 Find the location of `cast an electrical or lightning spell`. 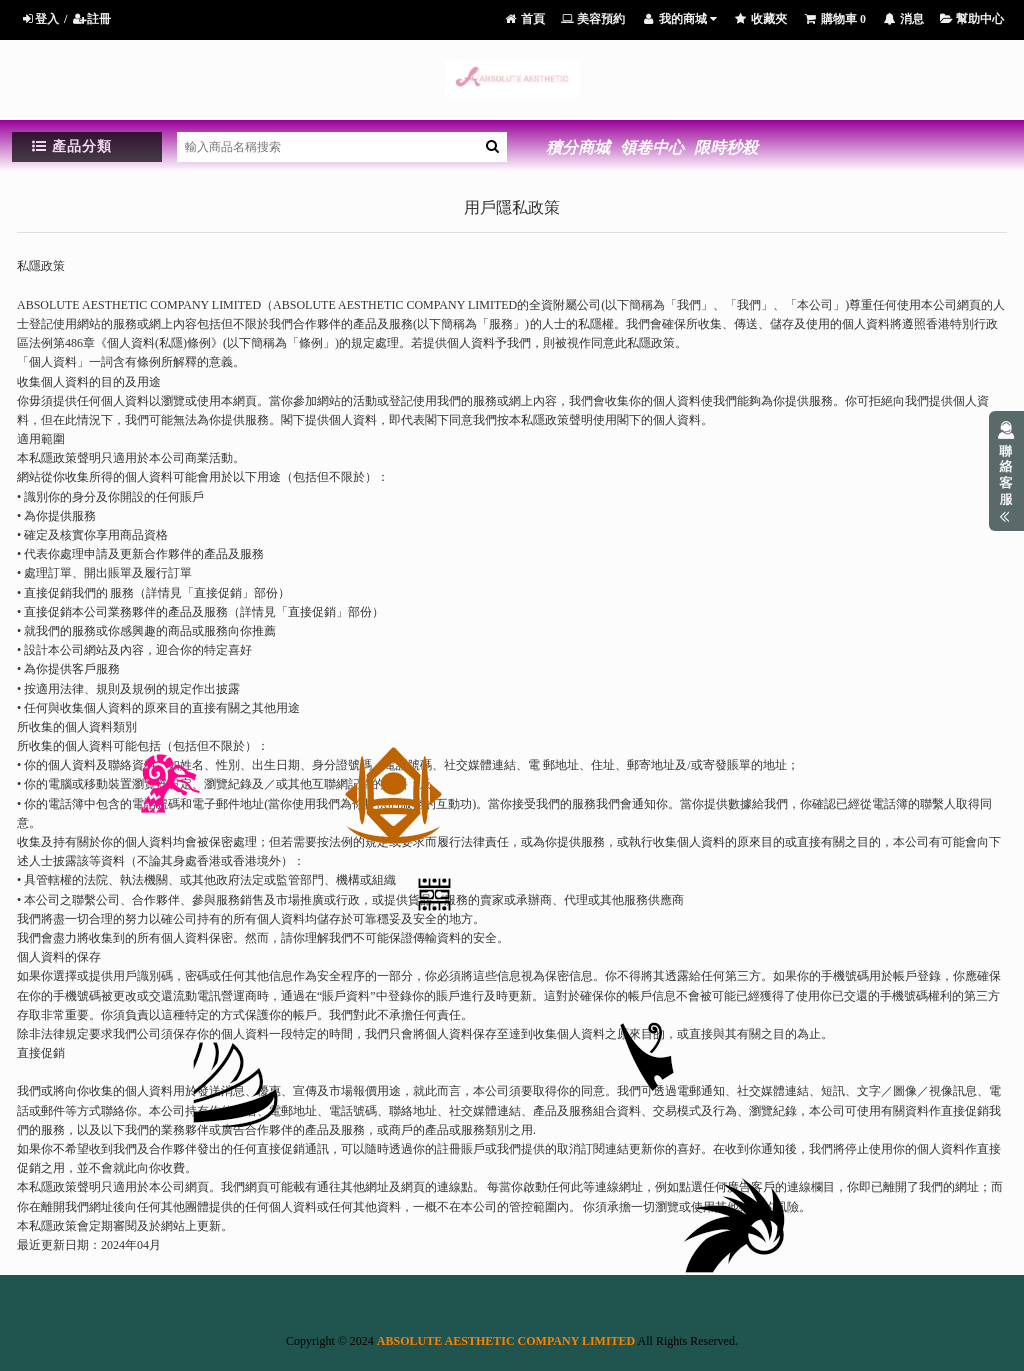

cast an electrical or lightning spell is located at coordinates (734, 1222).